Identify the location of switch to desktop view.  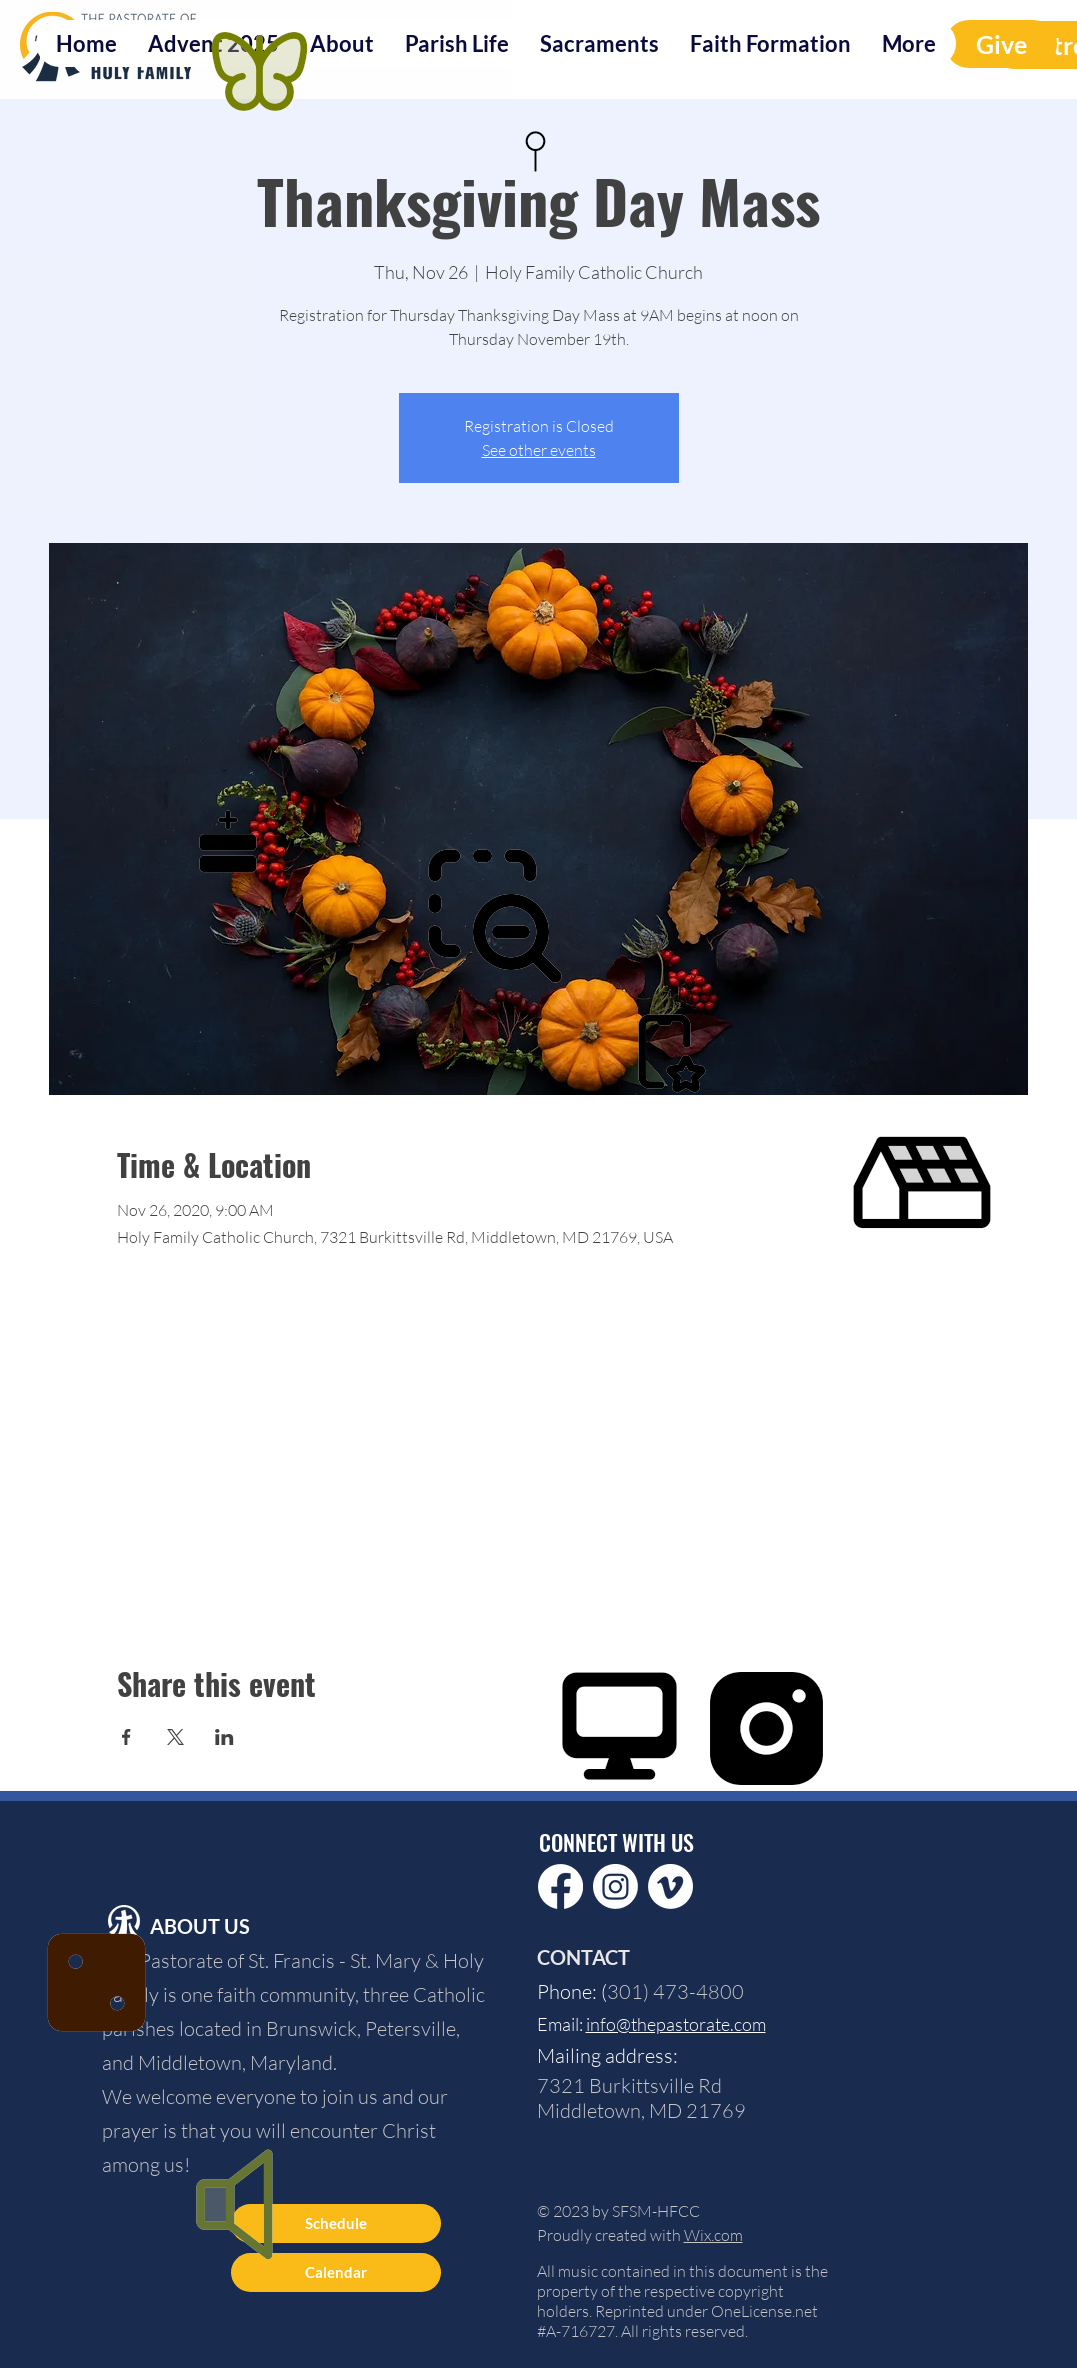
(619, 1722).